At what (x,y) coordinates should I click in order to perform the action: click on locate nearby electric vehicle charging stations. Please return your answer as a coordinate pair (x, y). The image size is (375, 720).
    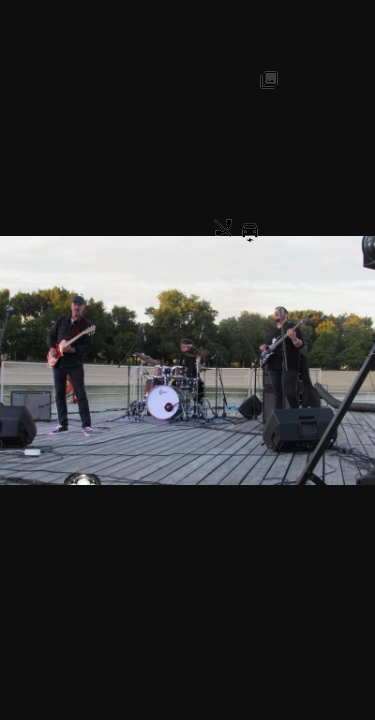
    Looking at the image, I should click on (250, 233).